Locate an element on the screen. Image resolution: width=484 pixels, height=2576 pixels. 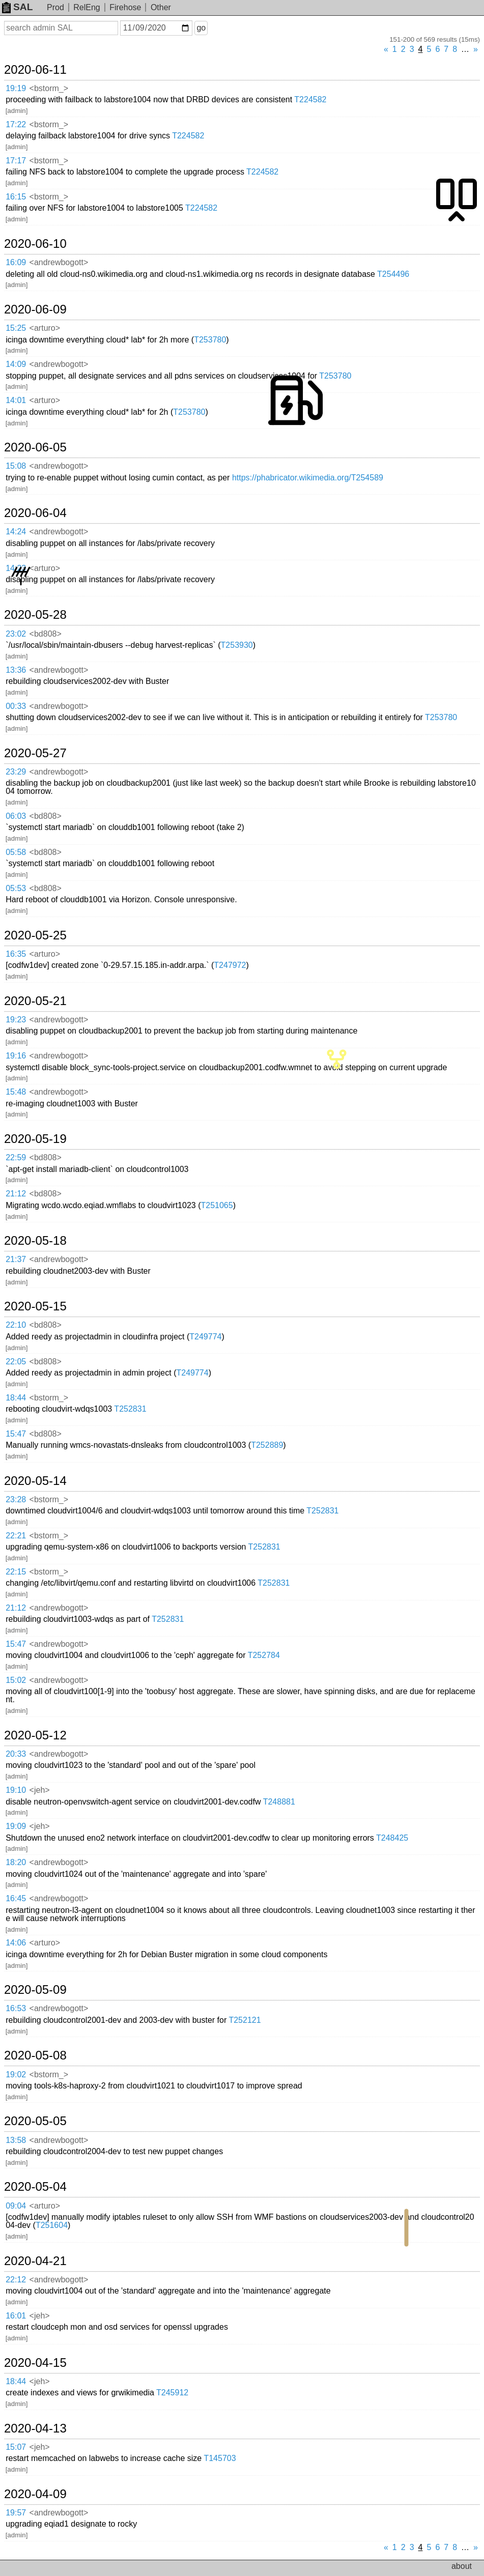
find nearby electric vehicle charging stations is located at coordinates (295, 400).